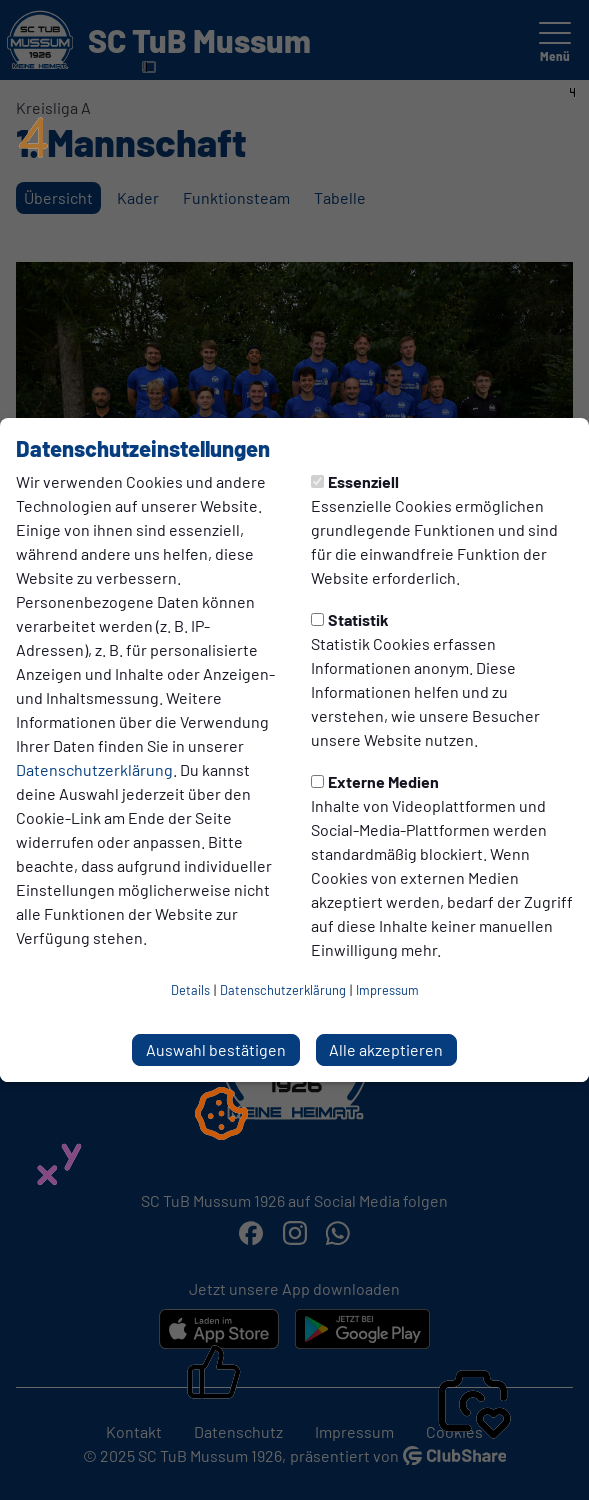 This screenshot has width=589, height=1500. I want to click on calculate x raised to the power of y, so click(57, 1168).